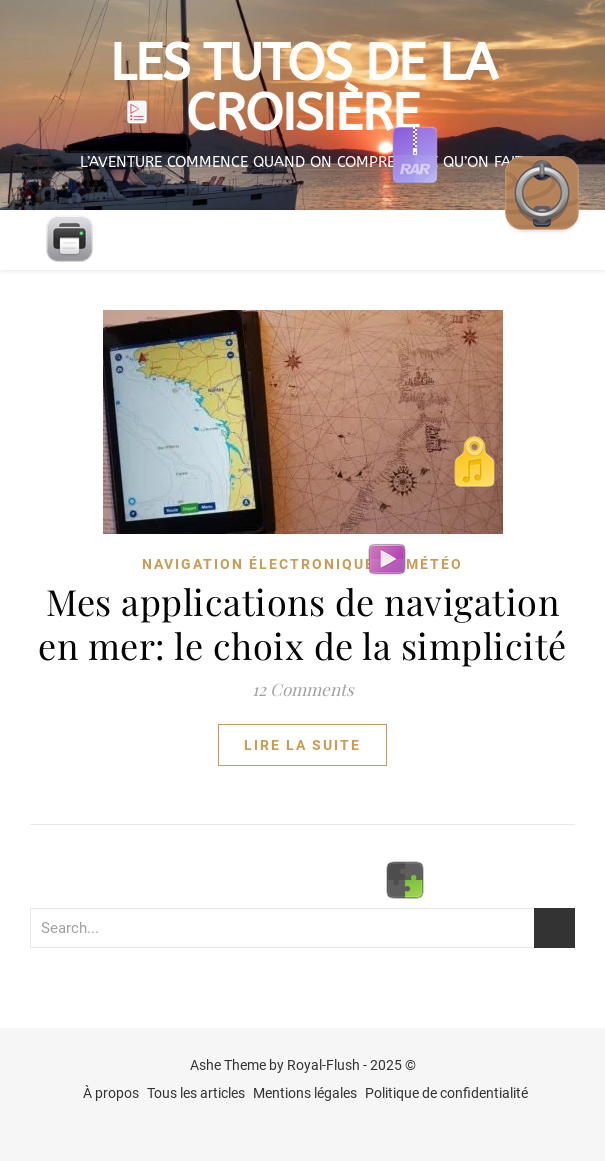  What do you see at coordinates (137, 112) in the screenshot?
I see `audio playlist file` at bounding box center [137, 112].